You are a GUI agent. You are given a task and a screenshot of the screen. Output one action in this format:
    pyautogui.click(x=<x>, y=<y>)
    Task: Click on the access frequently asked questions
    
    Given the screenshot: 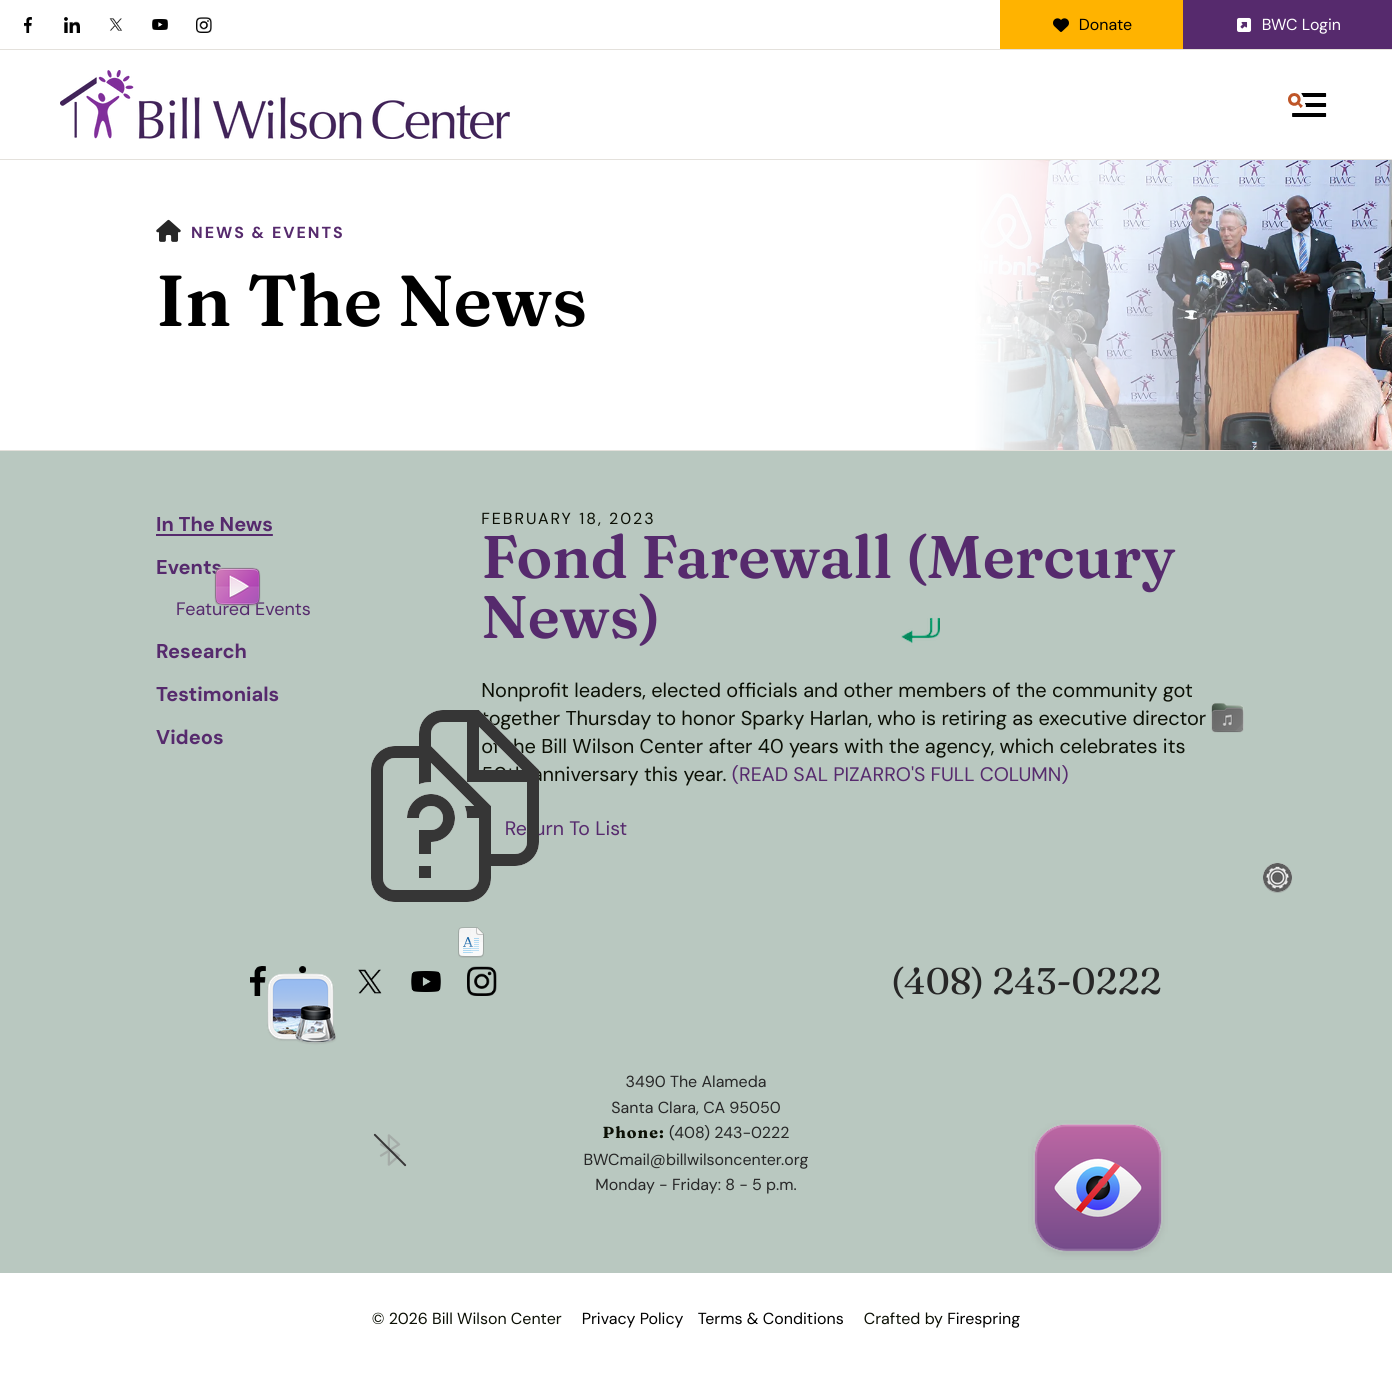 What is the action you would take?
    pyautogui.click(x=455, y=806)
    